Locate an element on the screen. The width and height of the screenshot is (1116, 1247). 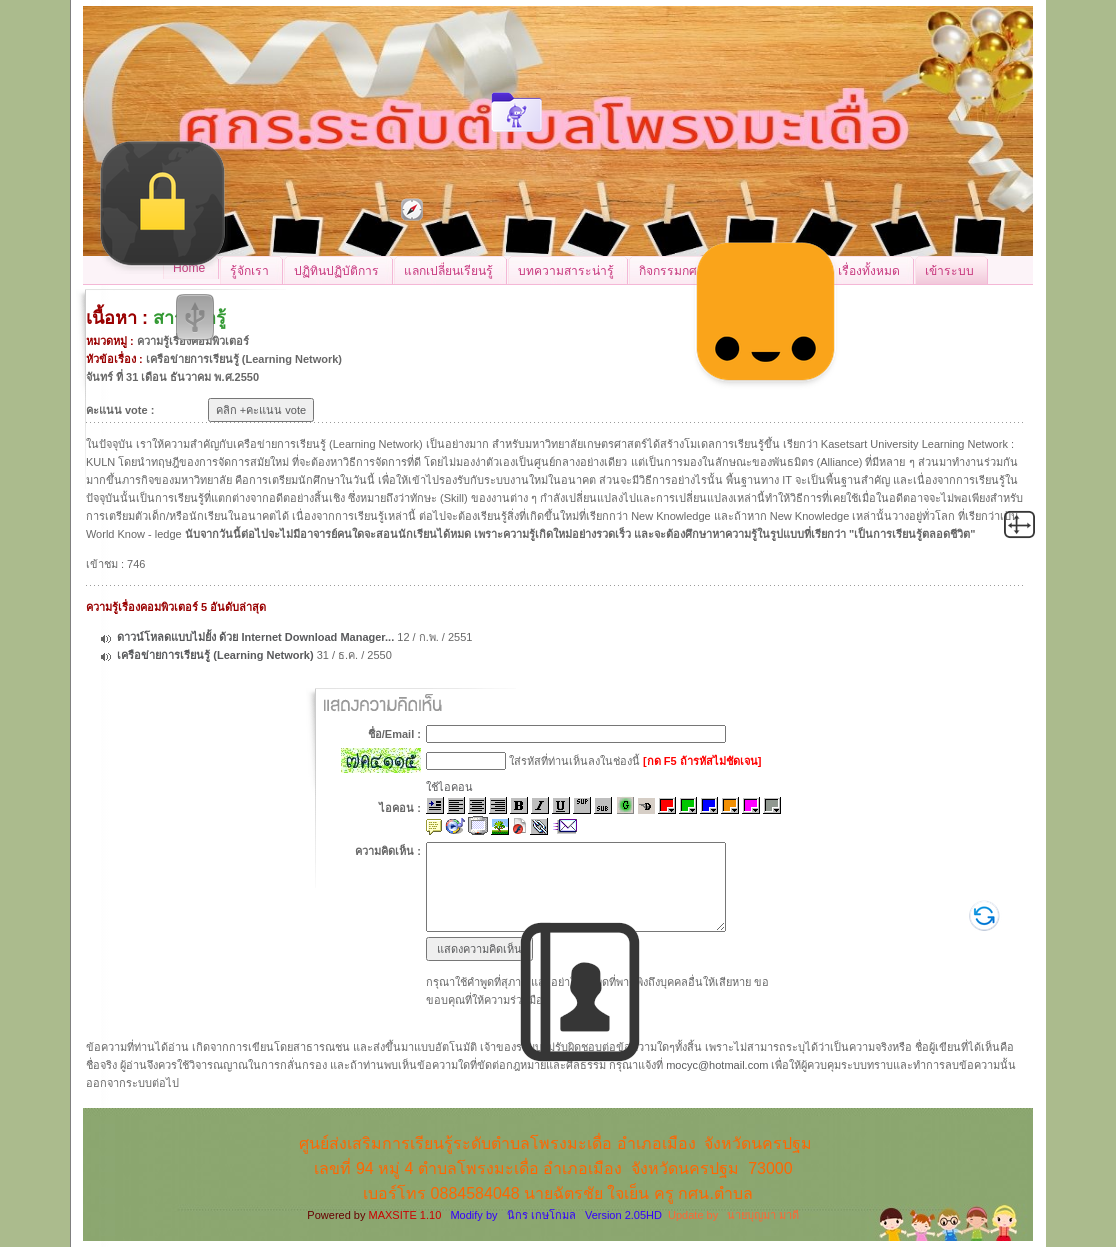
adjust display or screen settings is located at coordinates (1019, 524).